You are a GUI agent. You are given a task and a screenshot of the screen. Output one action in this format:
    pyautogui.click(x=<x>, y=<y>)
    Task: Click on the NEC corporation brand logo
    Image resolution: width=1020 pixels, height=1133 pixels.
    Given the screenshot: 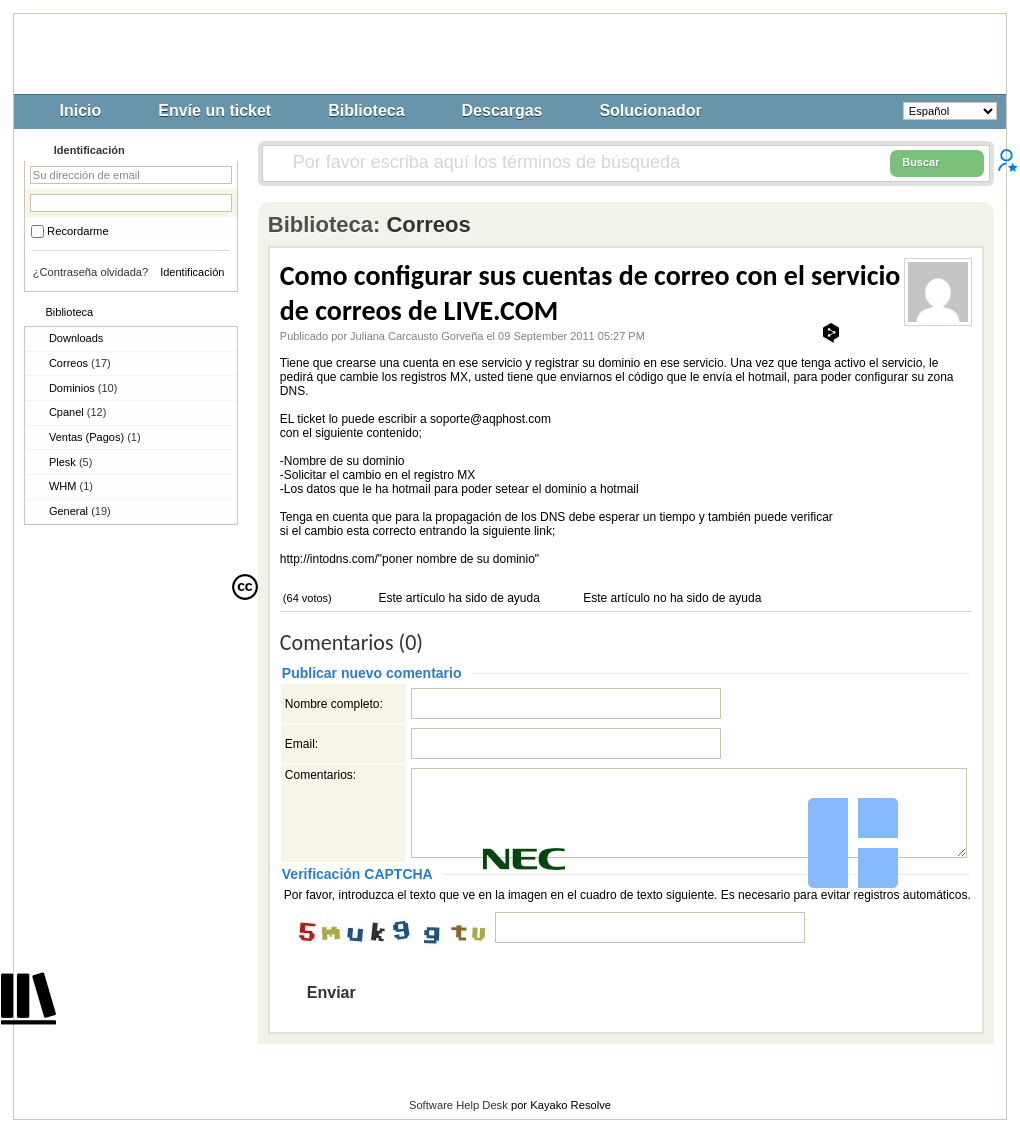 What is the action you would take?
    pyautogui.click(x=524, y=859)
    